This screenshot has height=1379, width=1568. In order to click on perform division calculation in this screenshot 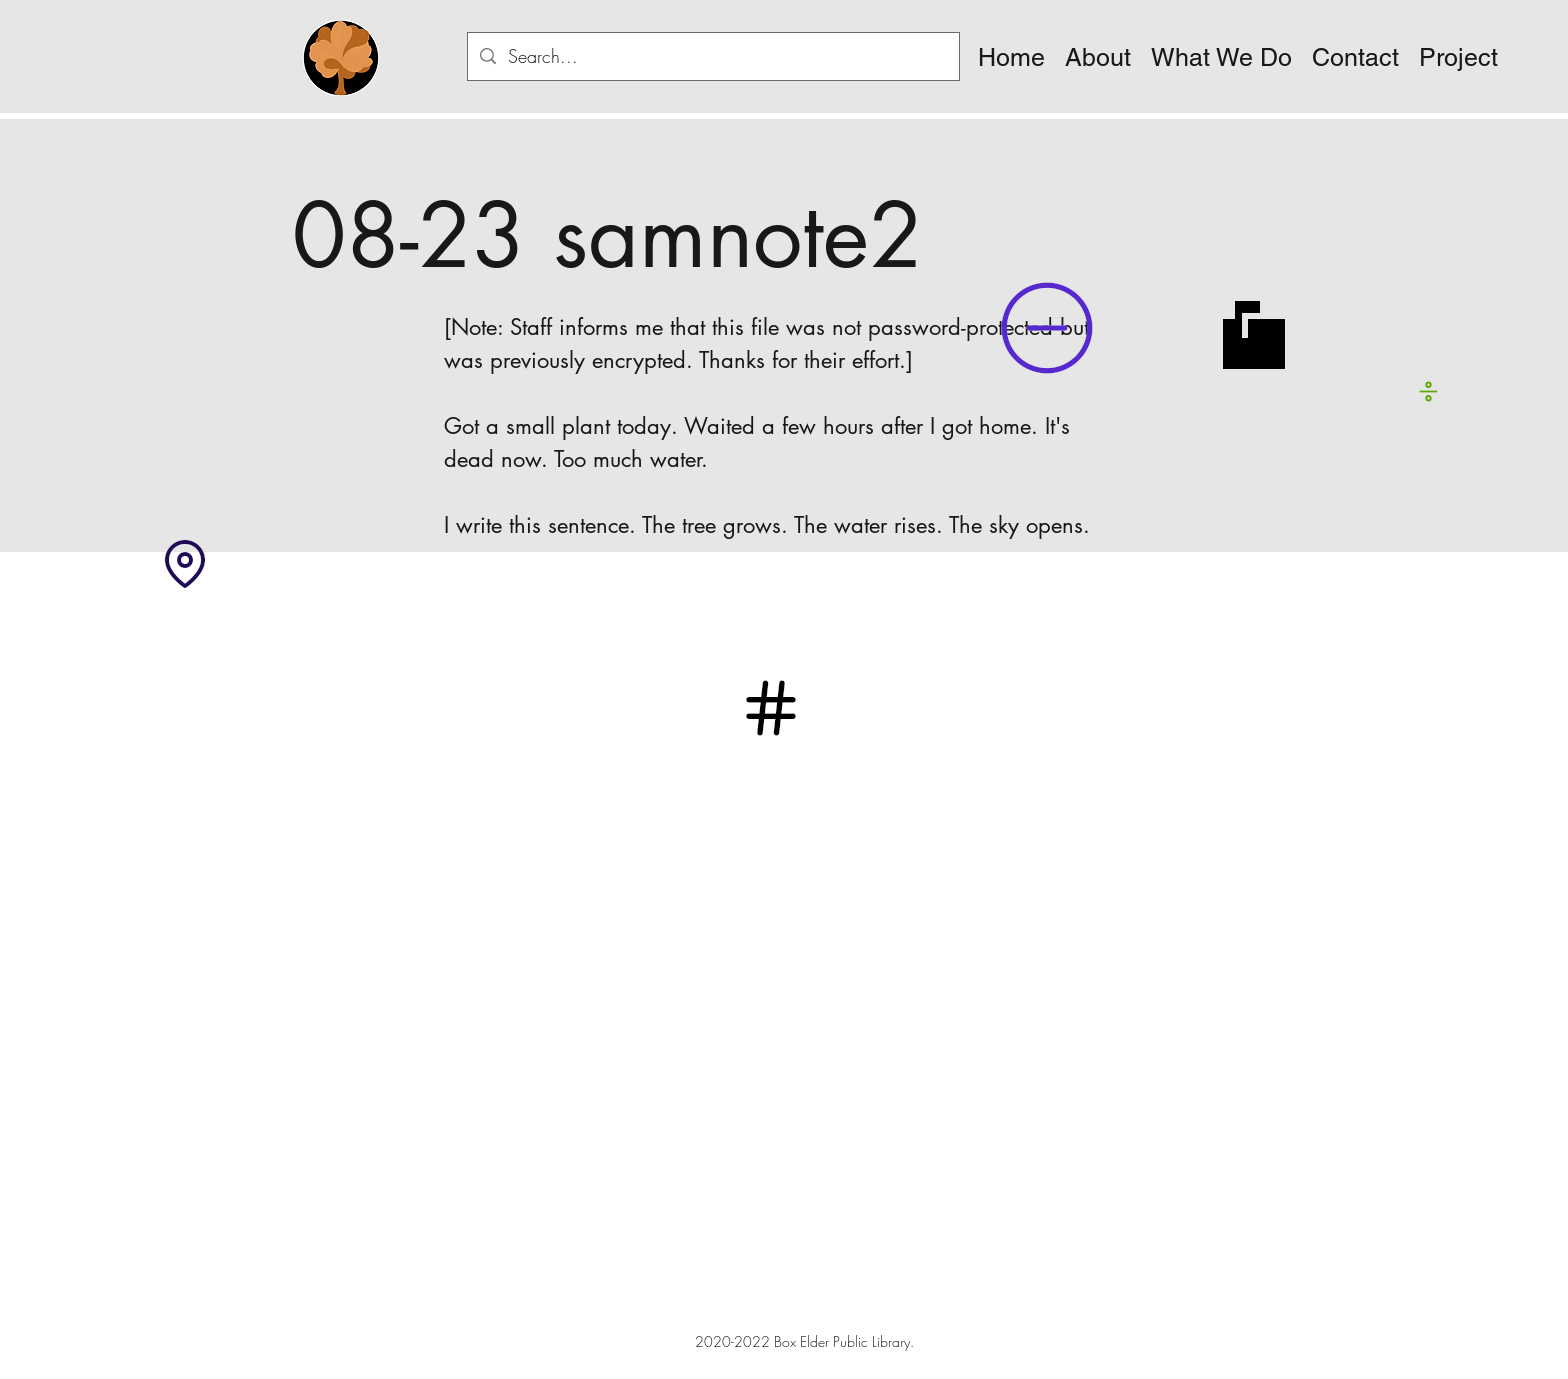, I will do `click(1428, 391)`.